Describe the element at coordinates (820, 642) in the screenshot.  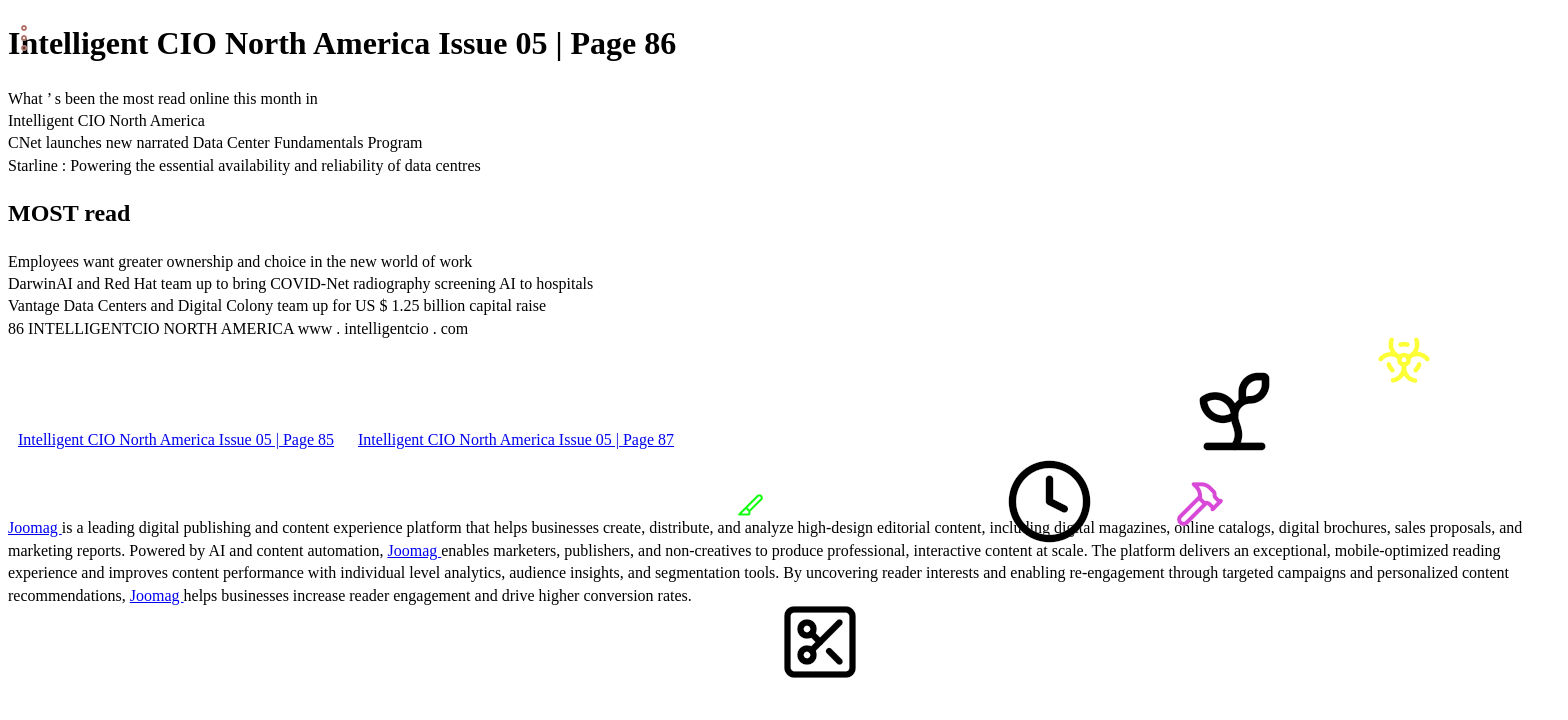
I see `cut or crop selected content` at that location.